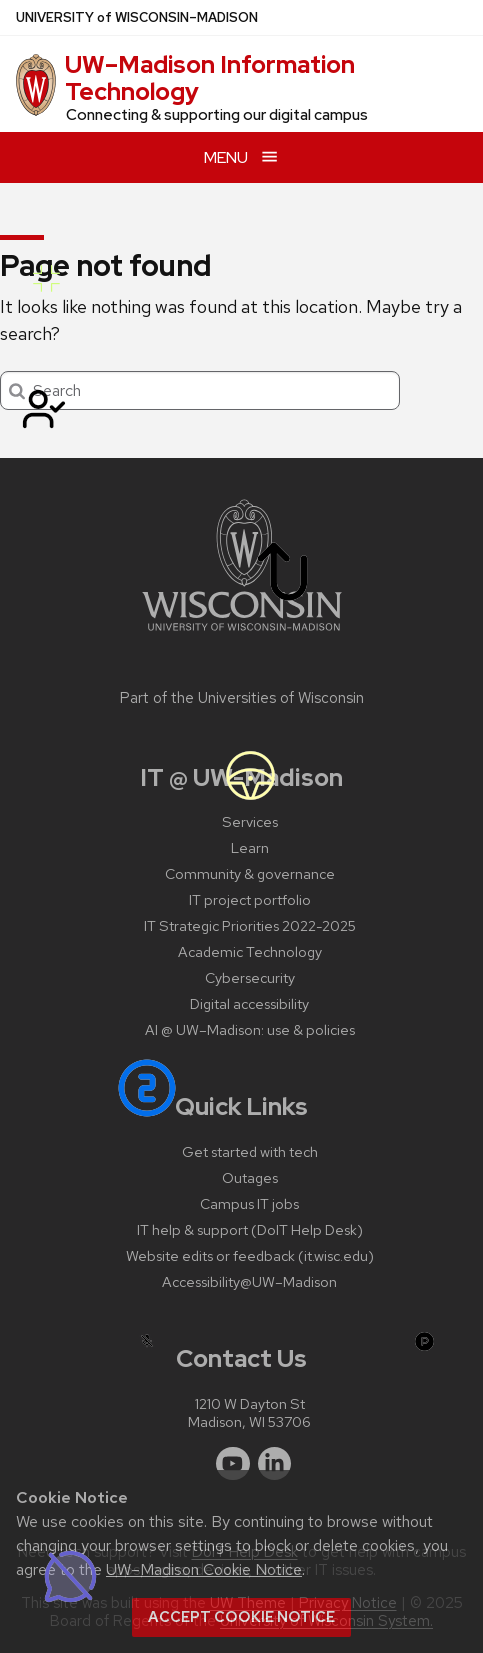  What do you see at coordinates (250, 775) in the screenshot?
I see `access driving or navigation mode` at bounding box center [250, 775].